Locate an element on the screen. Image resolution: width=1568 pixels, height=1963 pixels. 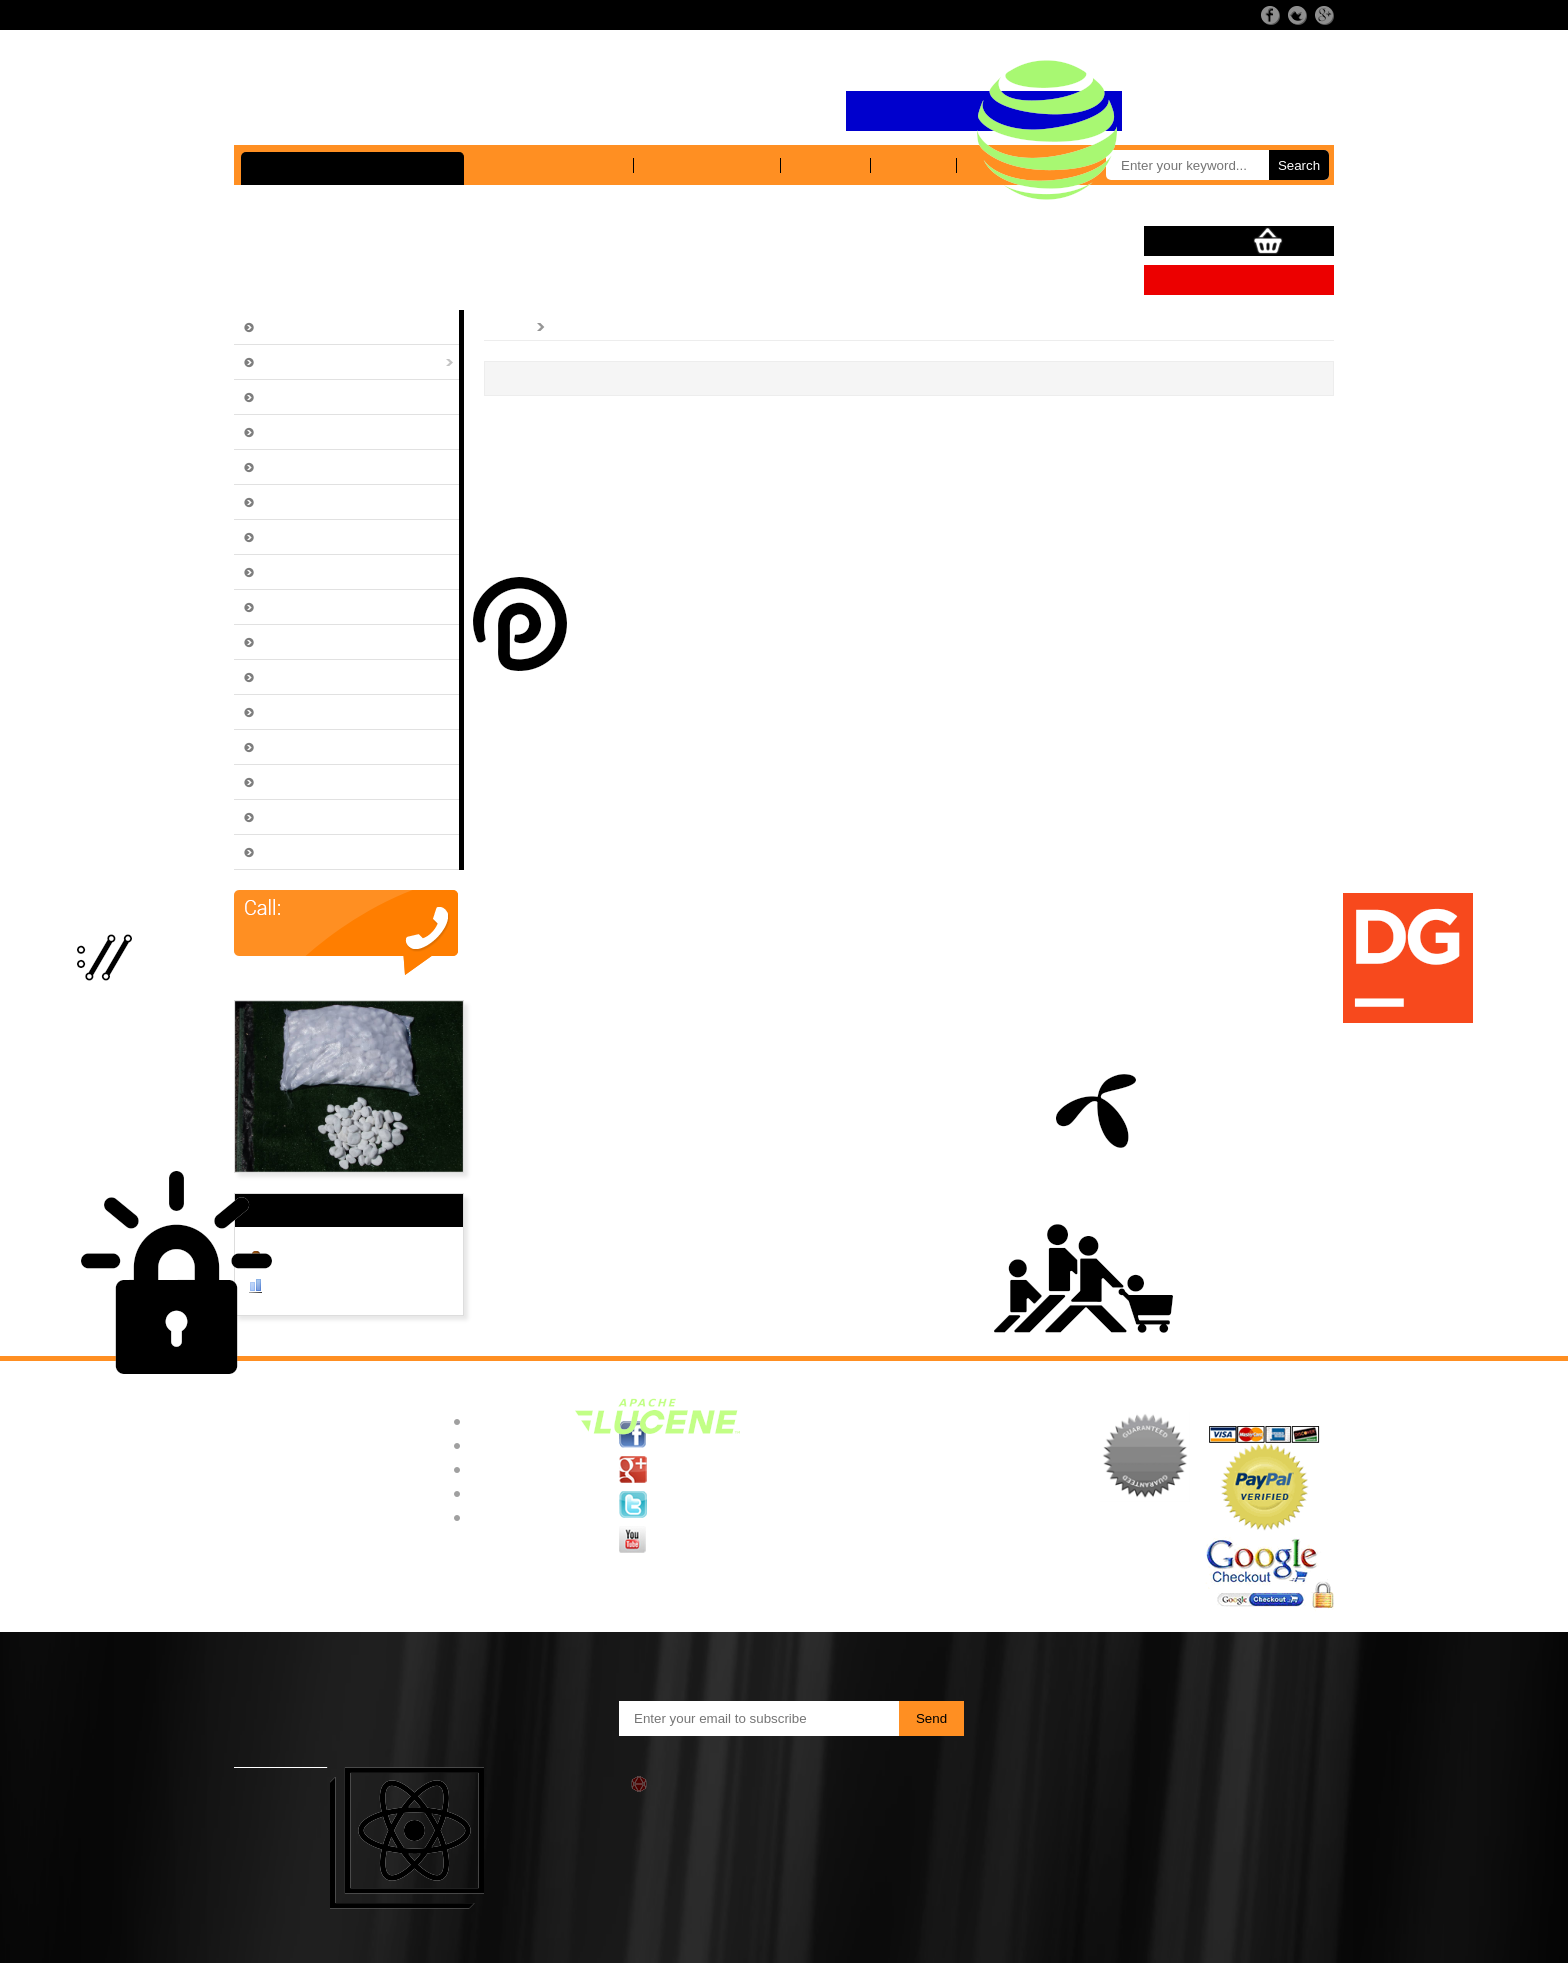
apache lucene search library logo is located at coordinates (657, 1416).